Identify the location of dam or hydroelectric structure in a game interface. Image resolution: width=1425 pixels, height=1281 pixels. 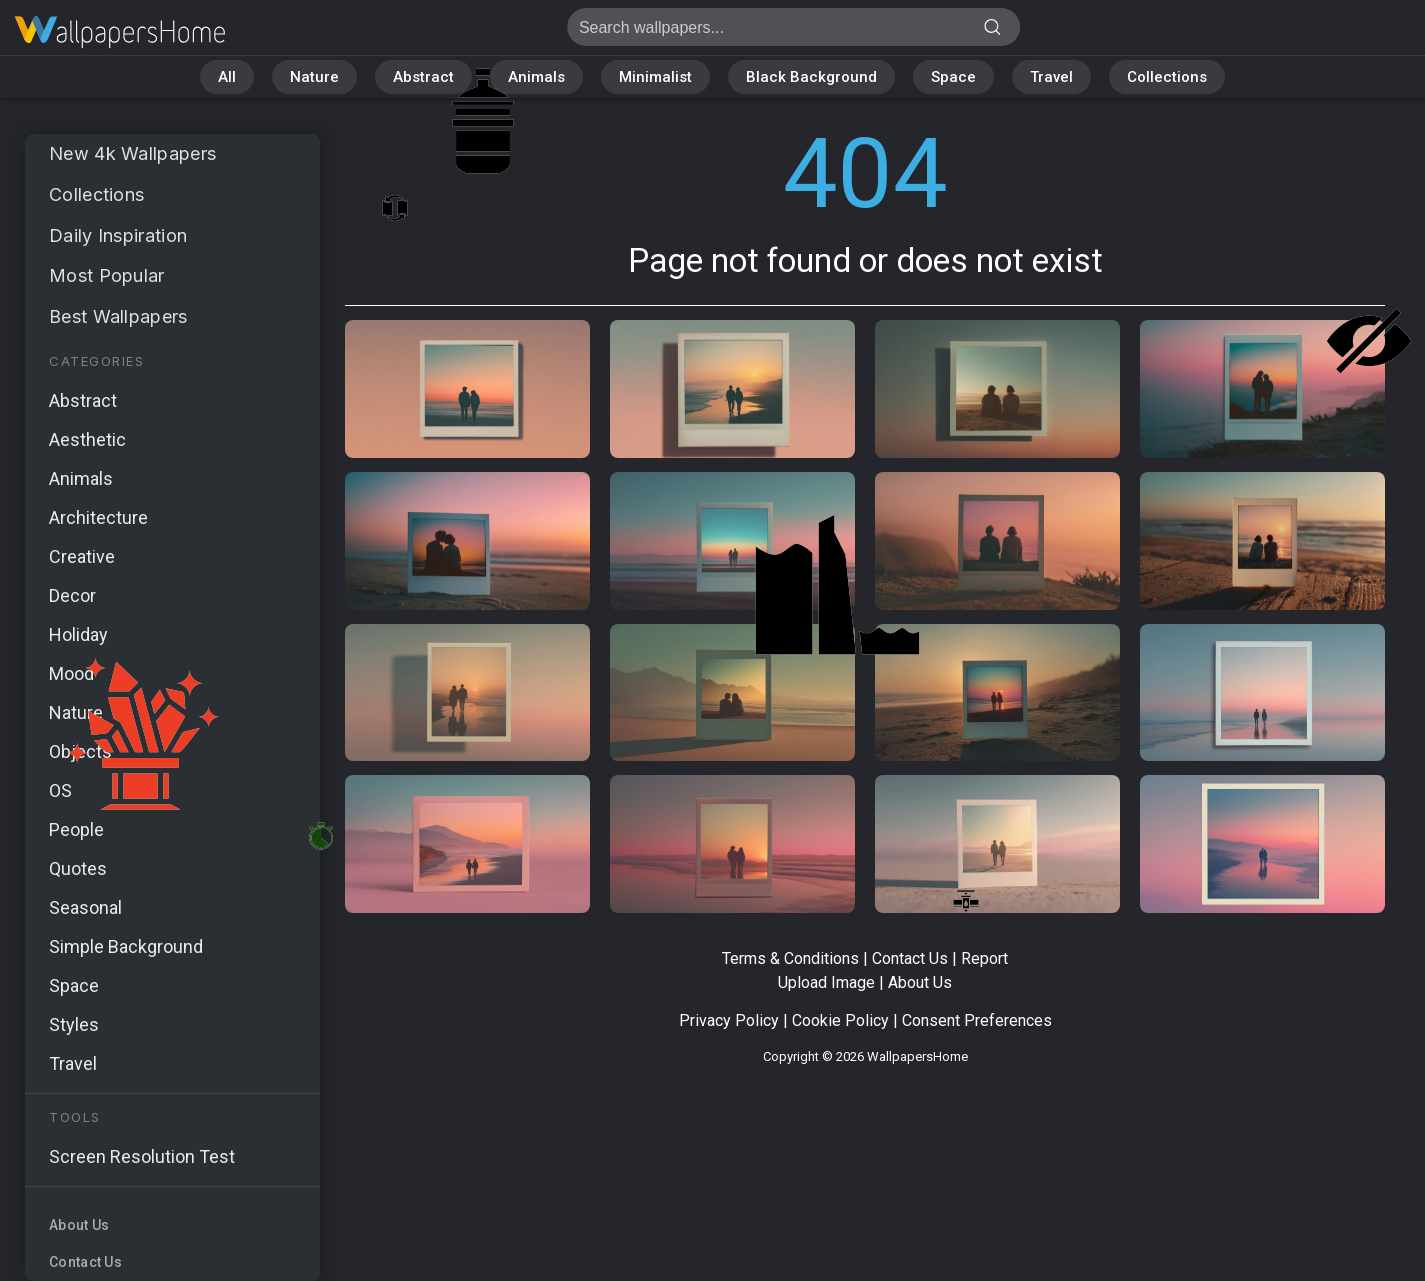
(837, 575).